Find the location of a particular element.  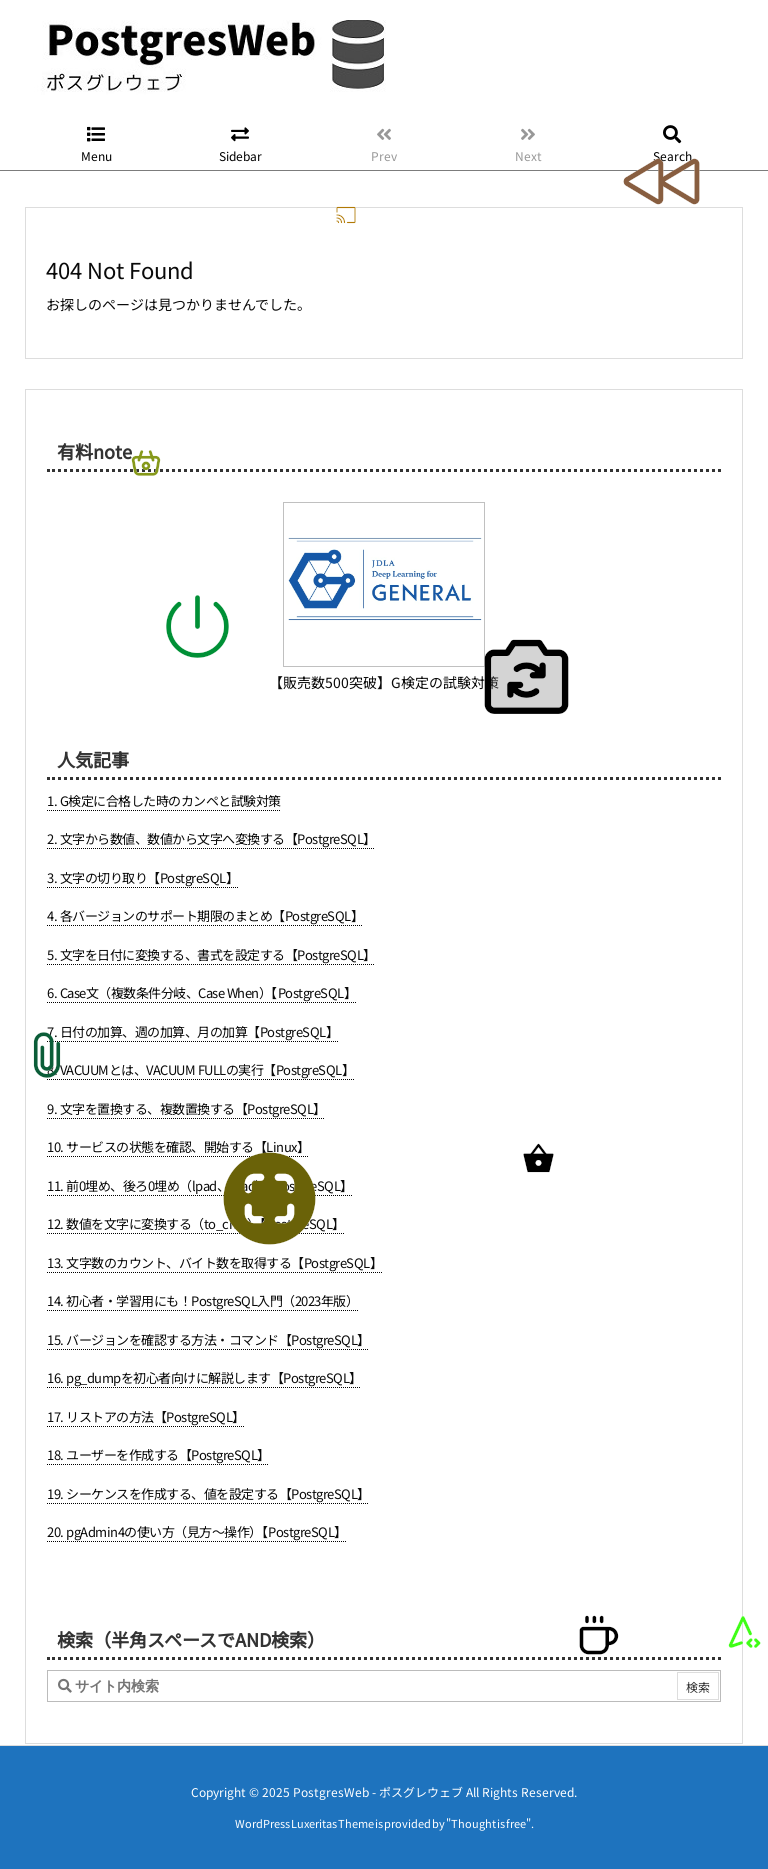

take a coffee break or set a break reminder is located at coordinates (598, 1636).